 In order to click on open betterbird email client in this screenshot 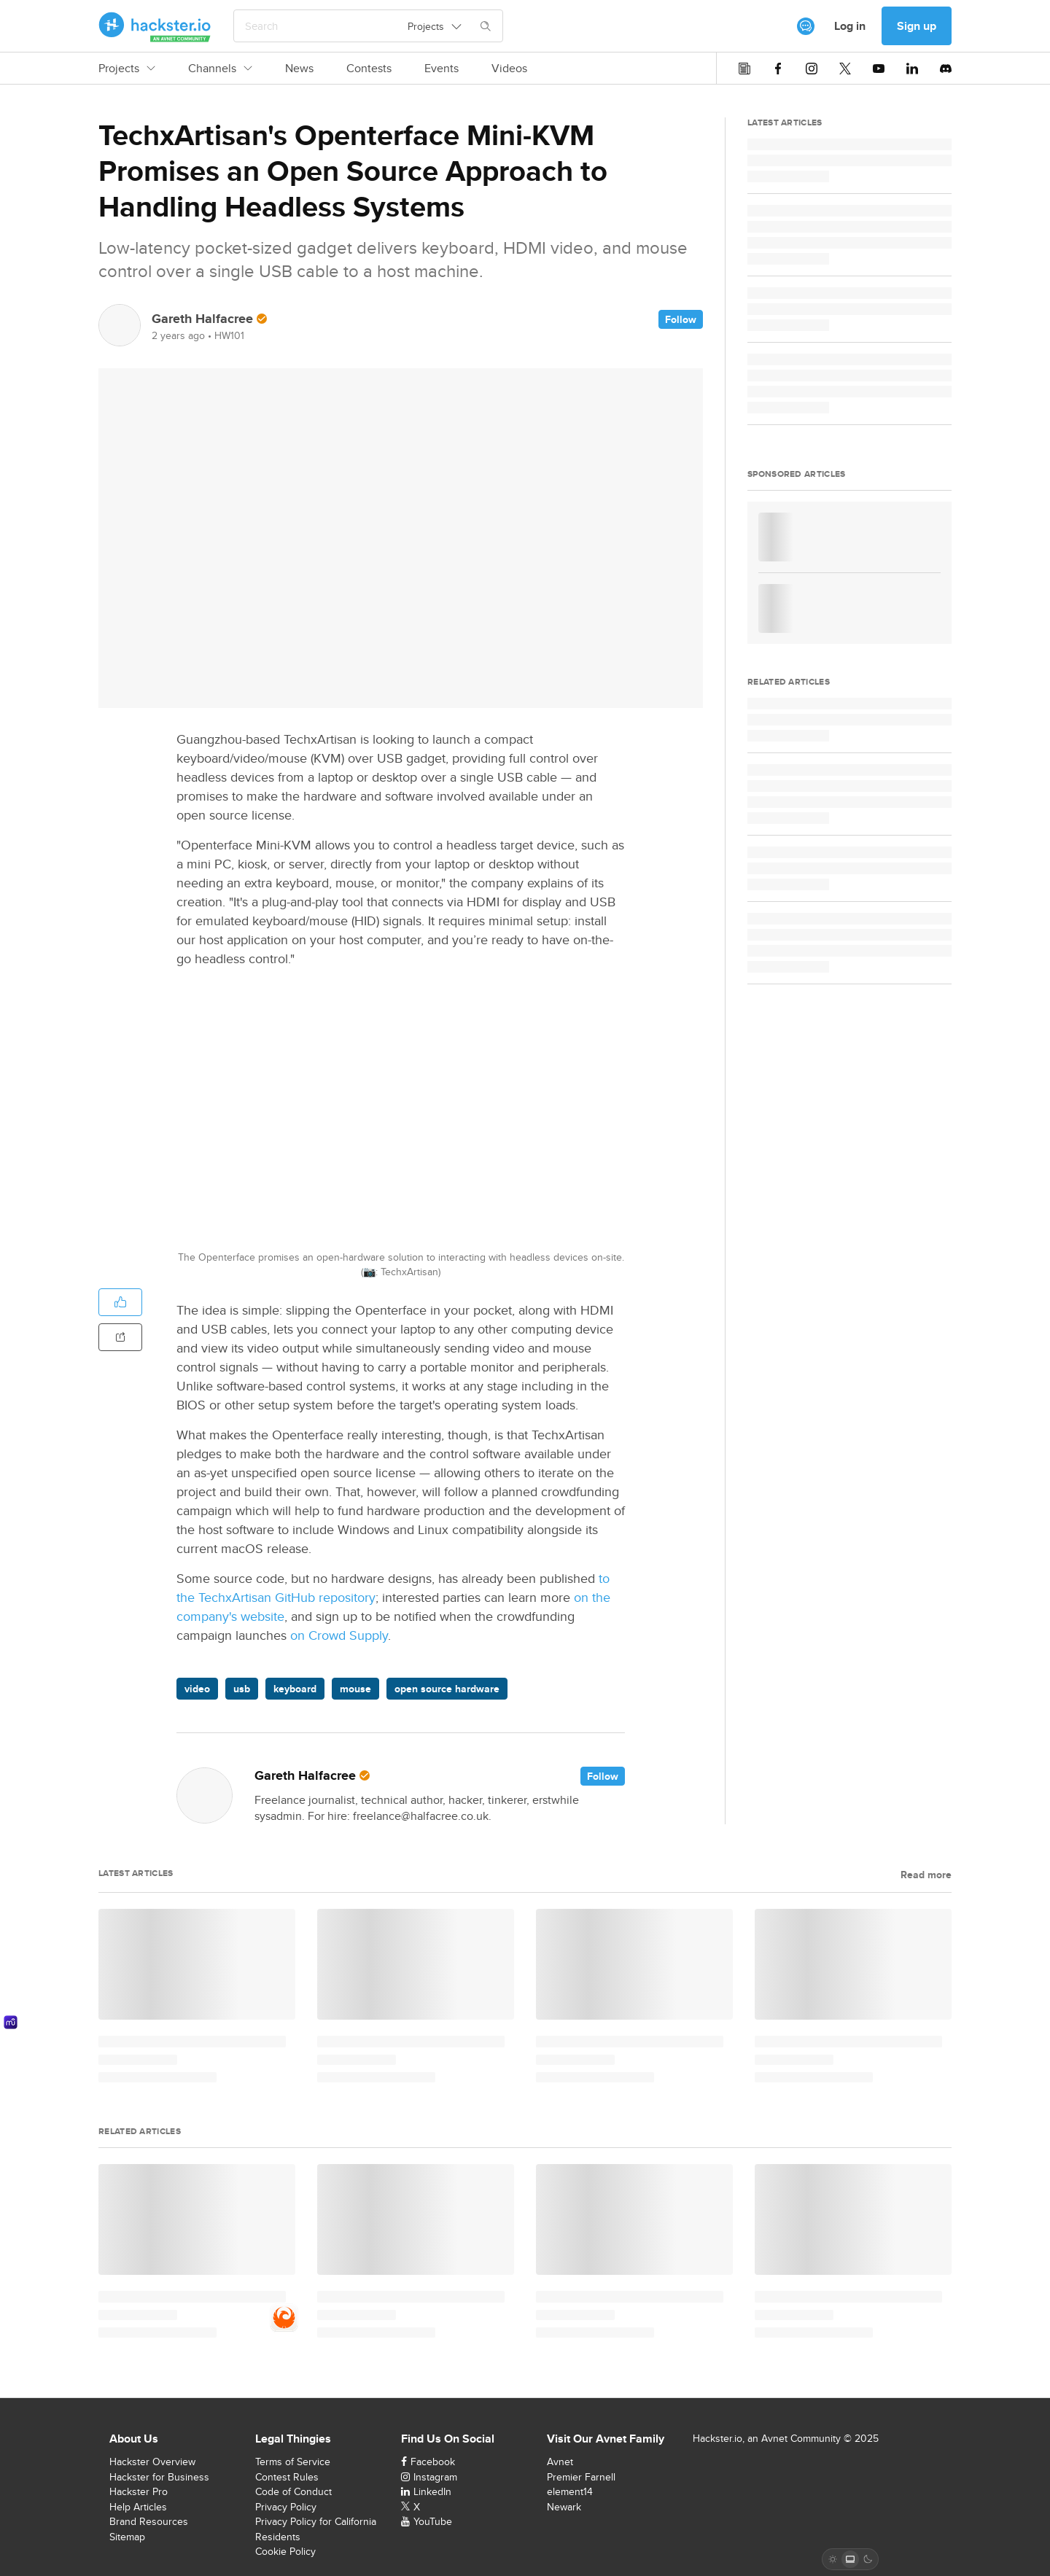, I will do `click(284, 2317)`.